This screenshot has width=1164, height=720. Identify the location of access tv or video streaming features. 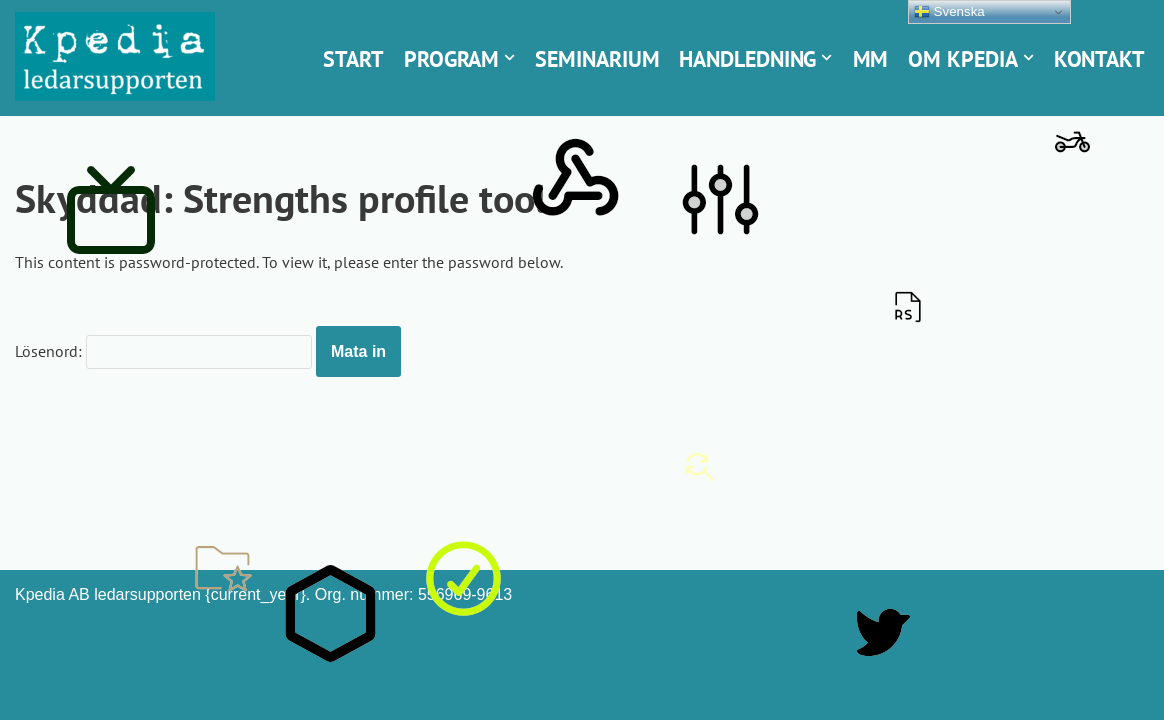
(111, 210).